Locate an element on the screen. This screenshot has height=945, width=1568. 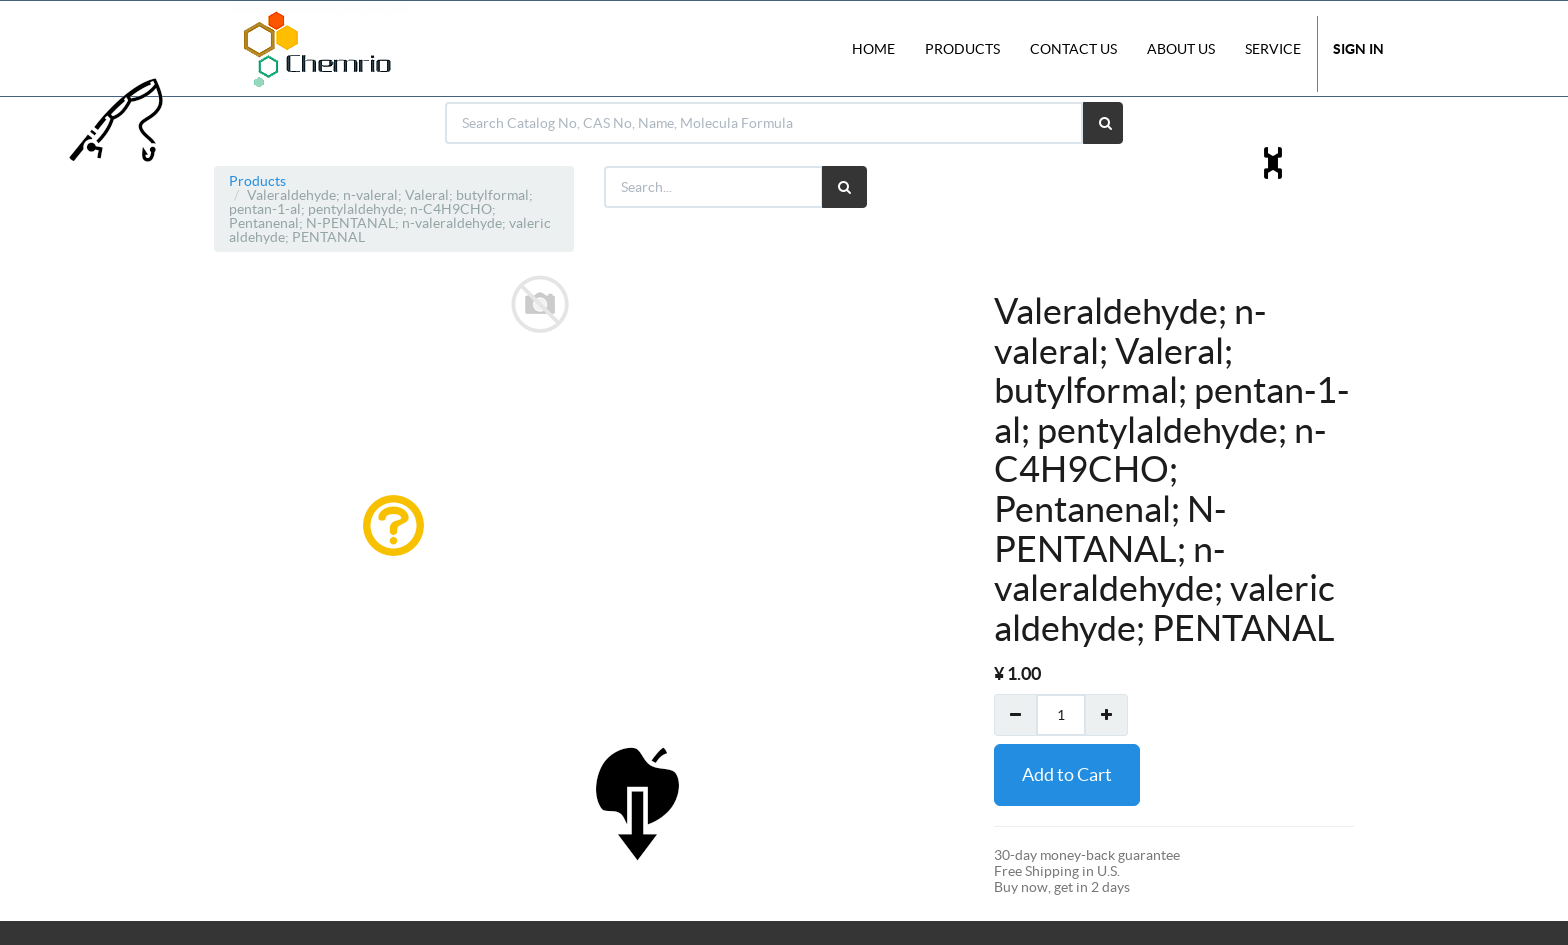
access settings or configuration options is located at coordinates (1273, 163).